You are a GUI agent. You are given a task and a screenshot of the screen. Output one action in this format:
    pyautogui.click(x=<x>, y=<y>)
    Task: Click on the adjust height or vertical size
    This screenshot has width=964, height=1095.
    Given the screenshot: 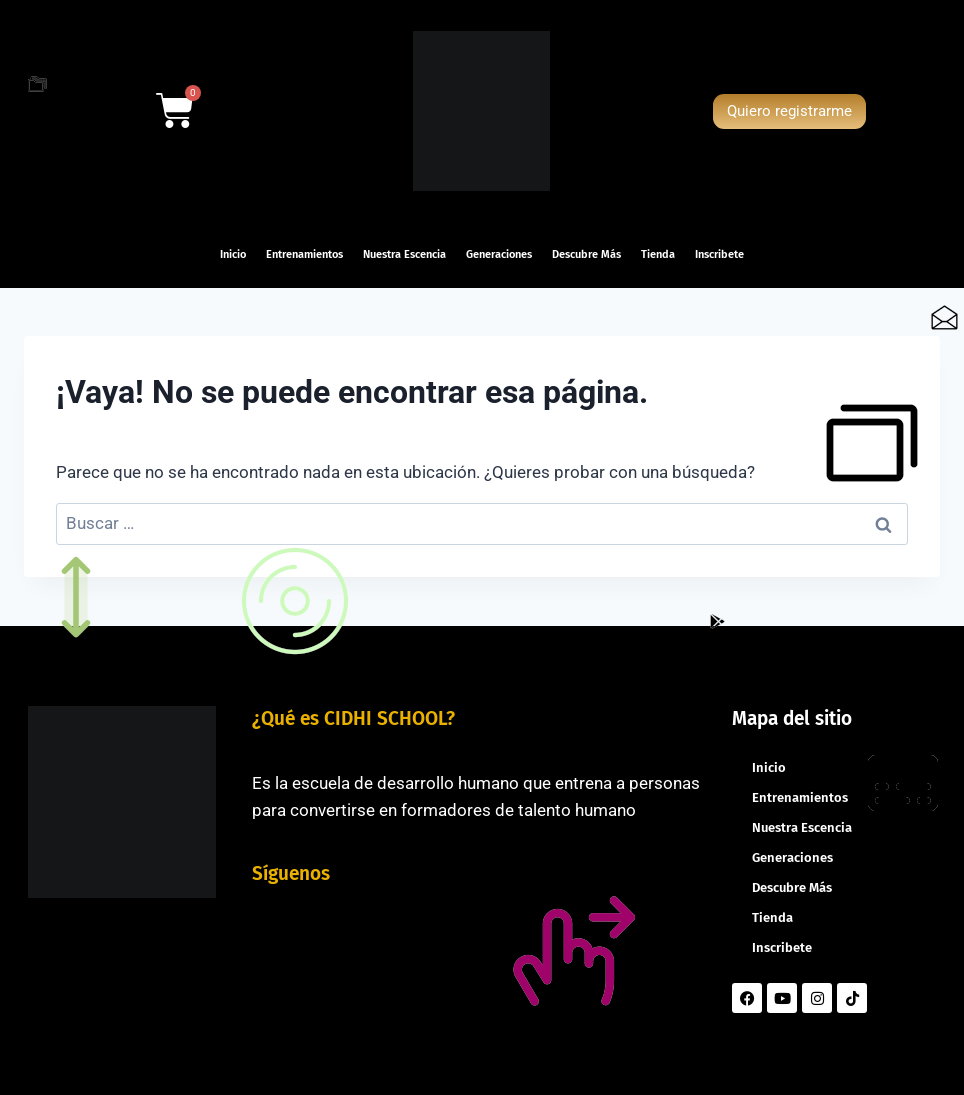 What is the action you would take?
    pyautogui.click(x=76, y=597)
    